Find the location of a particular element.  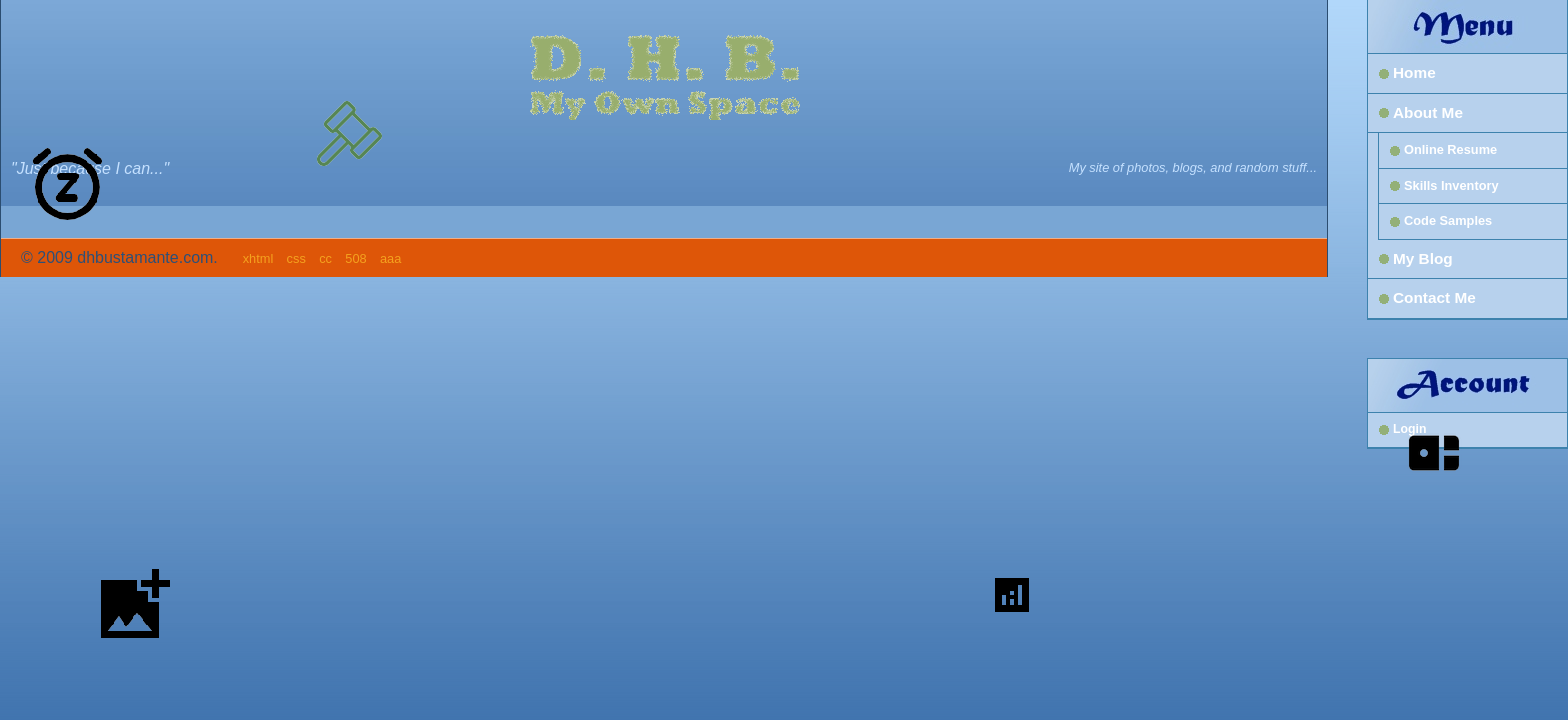

add a new photo to your gallery is located at coordinates (133, 605).